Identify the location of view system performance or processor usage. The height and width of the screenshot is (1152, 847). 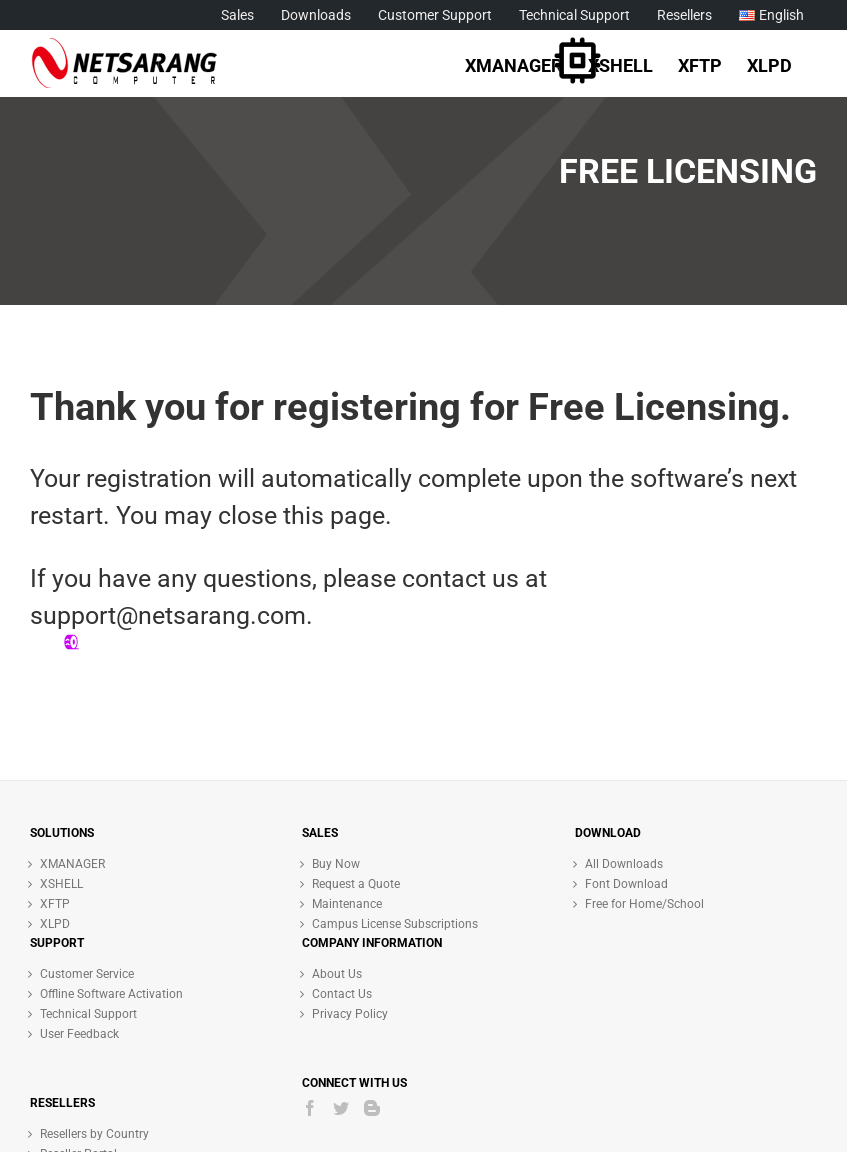
(577, 60).